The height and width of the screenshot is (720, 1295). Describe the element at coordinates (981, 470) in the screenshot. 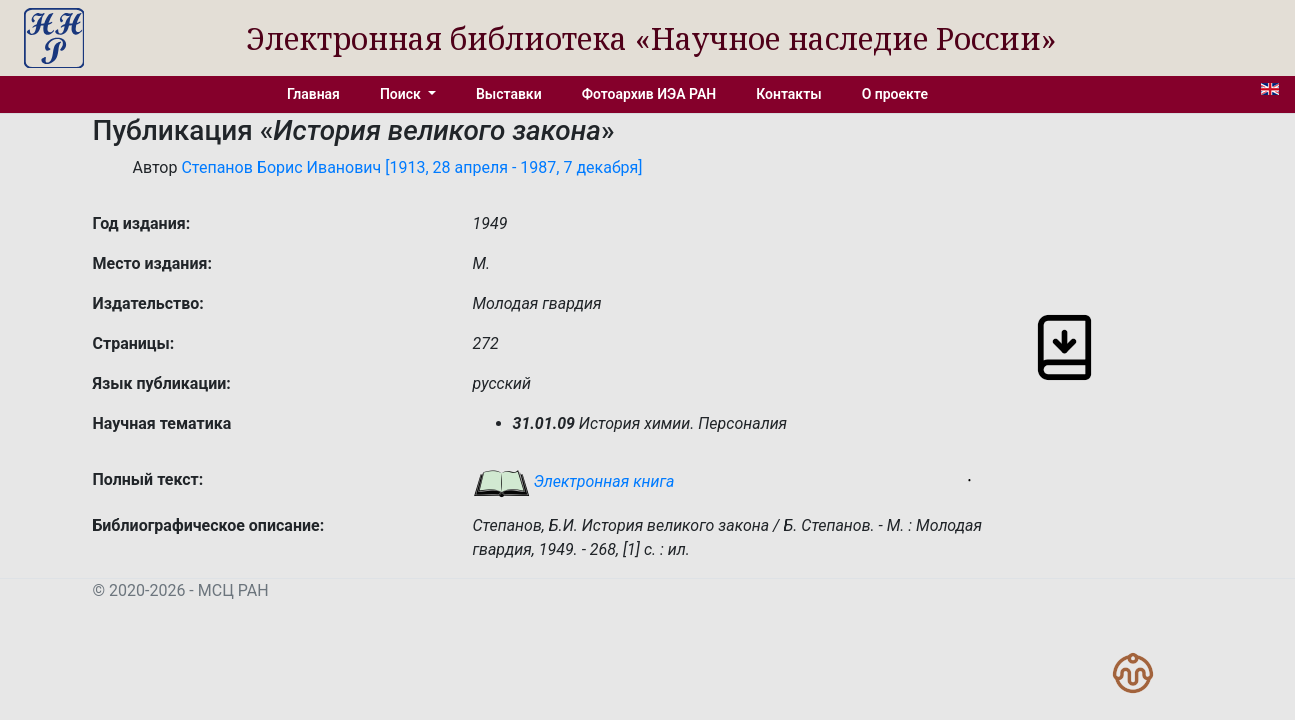

I see `no signal or connection unavailable` at that location.